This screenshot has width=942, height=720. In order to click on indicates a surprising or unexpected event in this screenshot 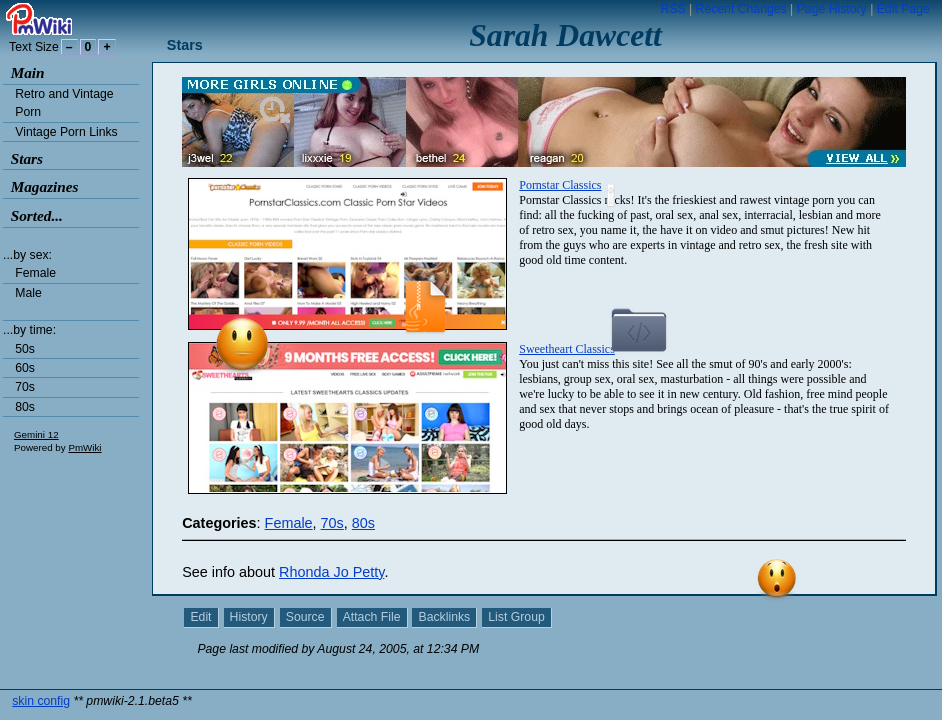, I will do `click(777, 580)`.